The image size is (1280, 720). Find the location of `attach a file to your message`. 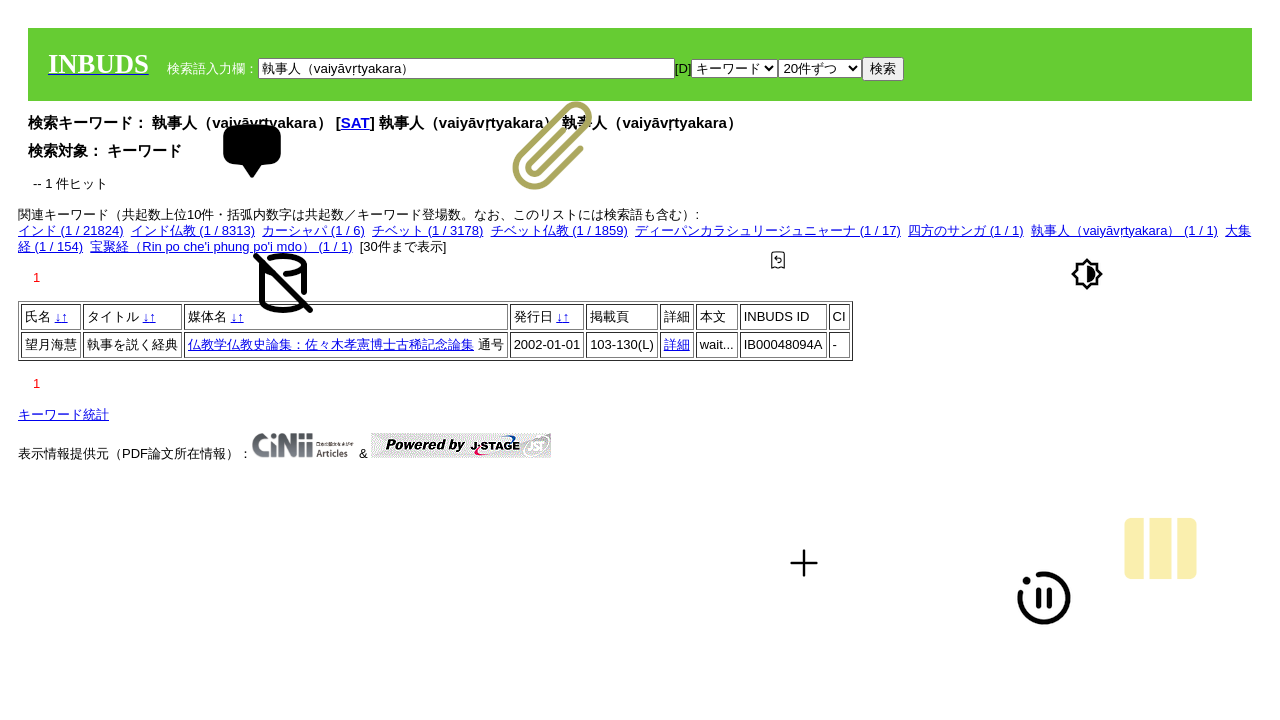

attach a file to your message is located at coordinates (553, 145).